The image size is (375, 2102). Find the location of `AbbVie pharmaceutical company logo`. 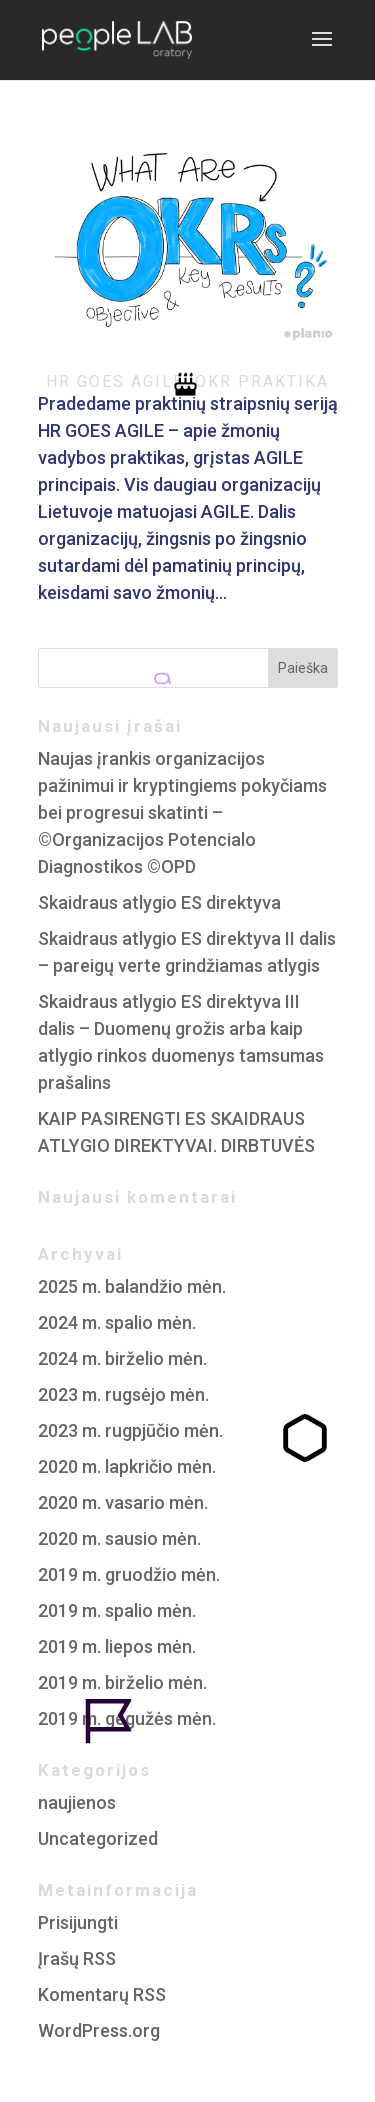

AbbVie pharmaceutical company logo is located at coordinates (162, 678).